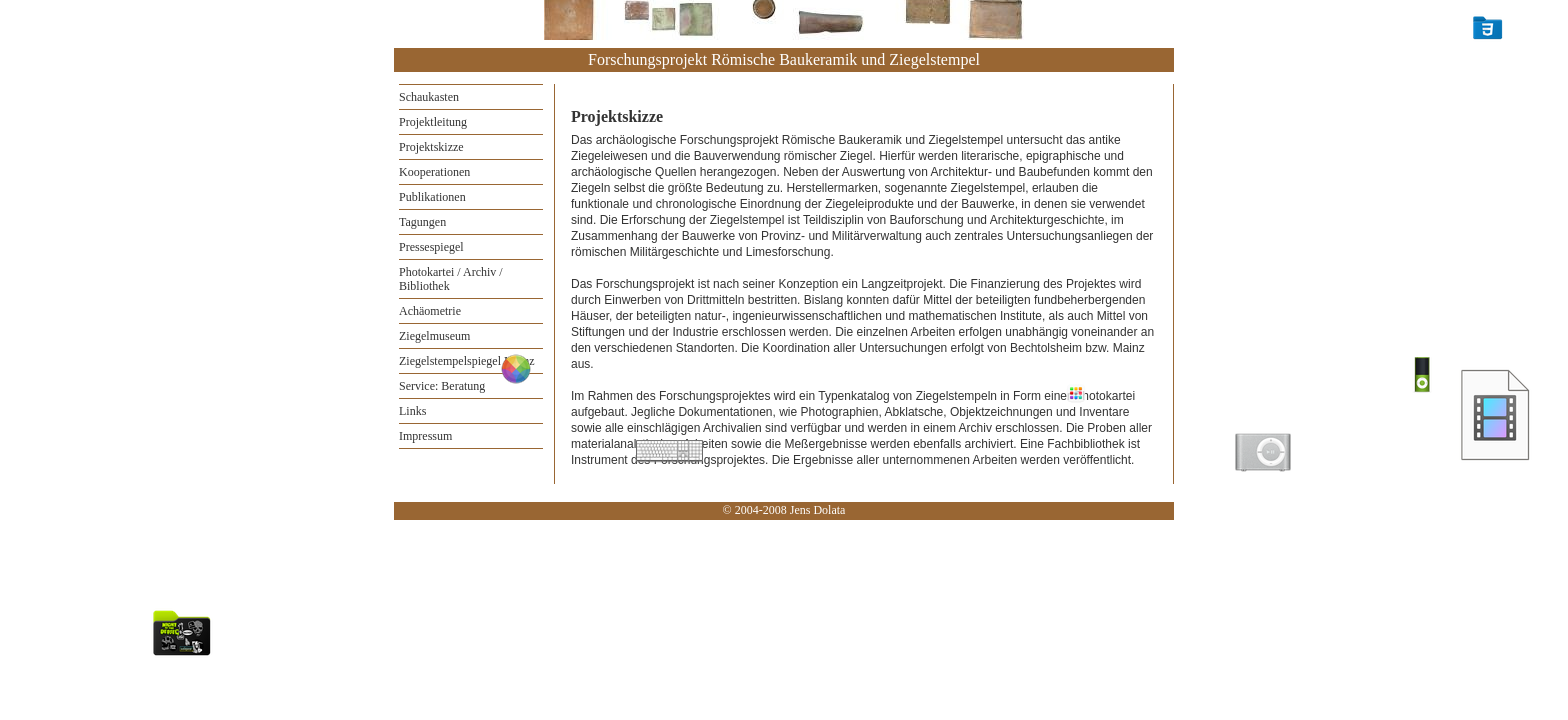 The width and height of the screenshot is (1568, 720). I want to click on iPod nano device in green, so click(1422, 375).